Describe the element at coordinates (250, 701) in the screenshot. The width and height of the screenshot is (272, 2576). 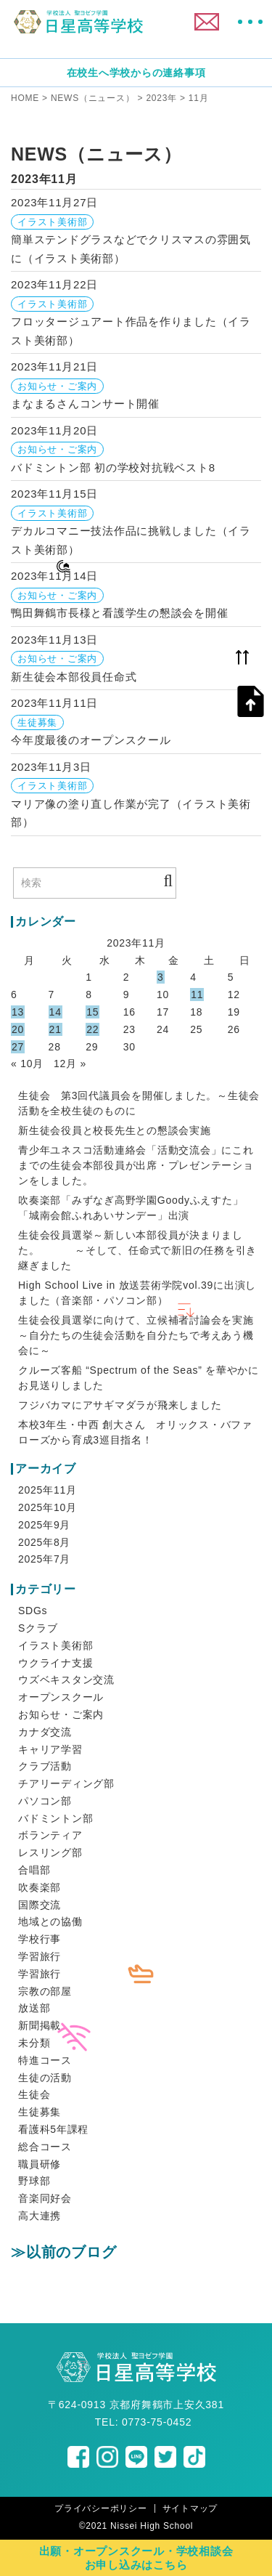
I see `upload a file` at that location.